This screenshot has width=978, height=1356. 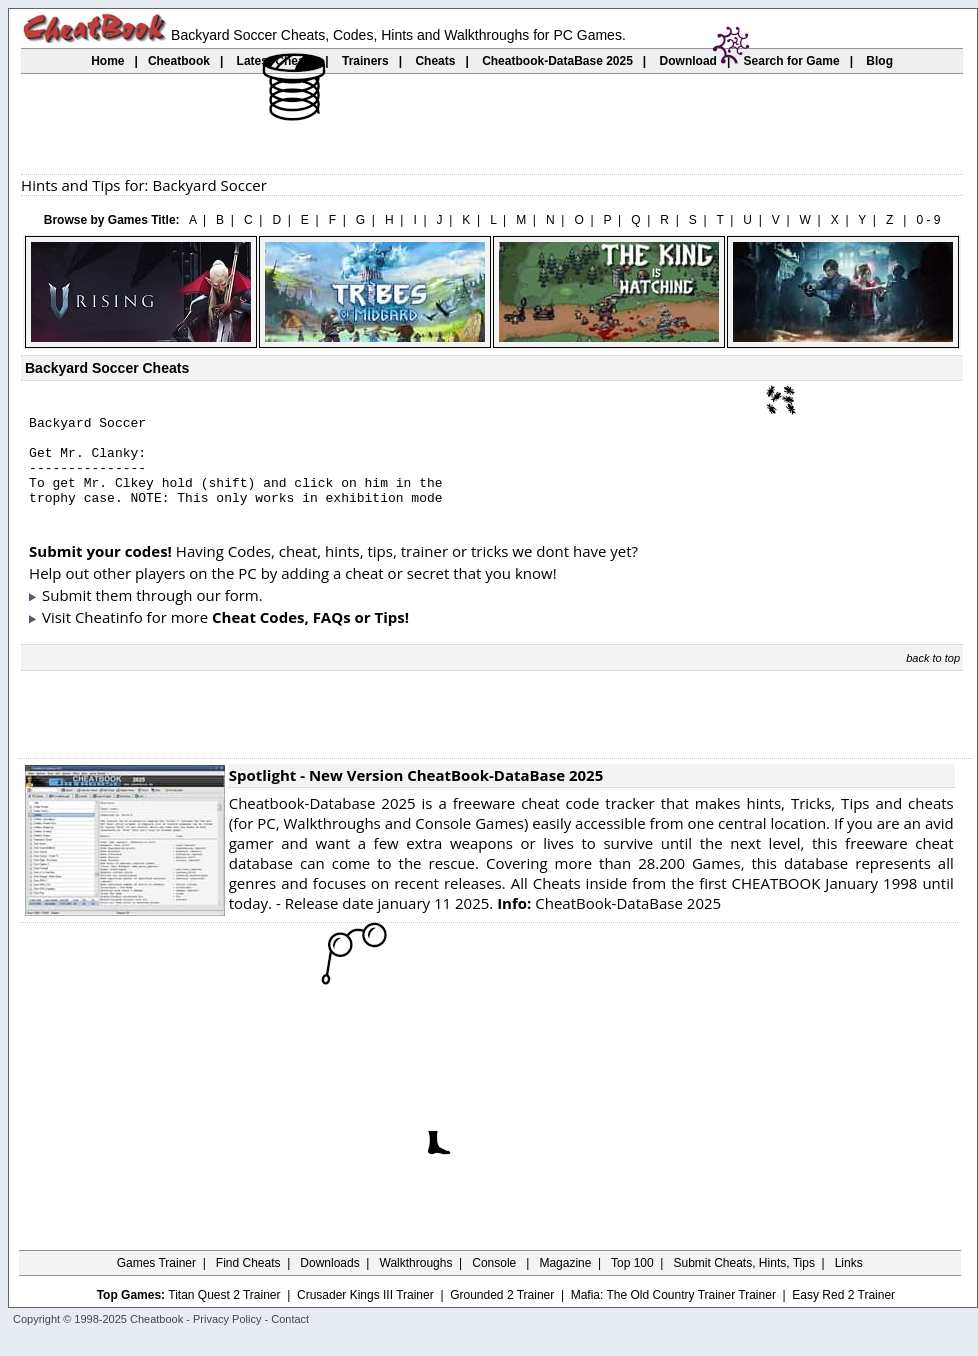 What do you see at coordinates (294, 87) in the screenshot?
I see `spring or bounce mechanic in a game` at bounding box center [294, 87].